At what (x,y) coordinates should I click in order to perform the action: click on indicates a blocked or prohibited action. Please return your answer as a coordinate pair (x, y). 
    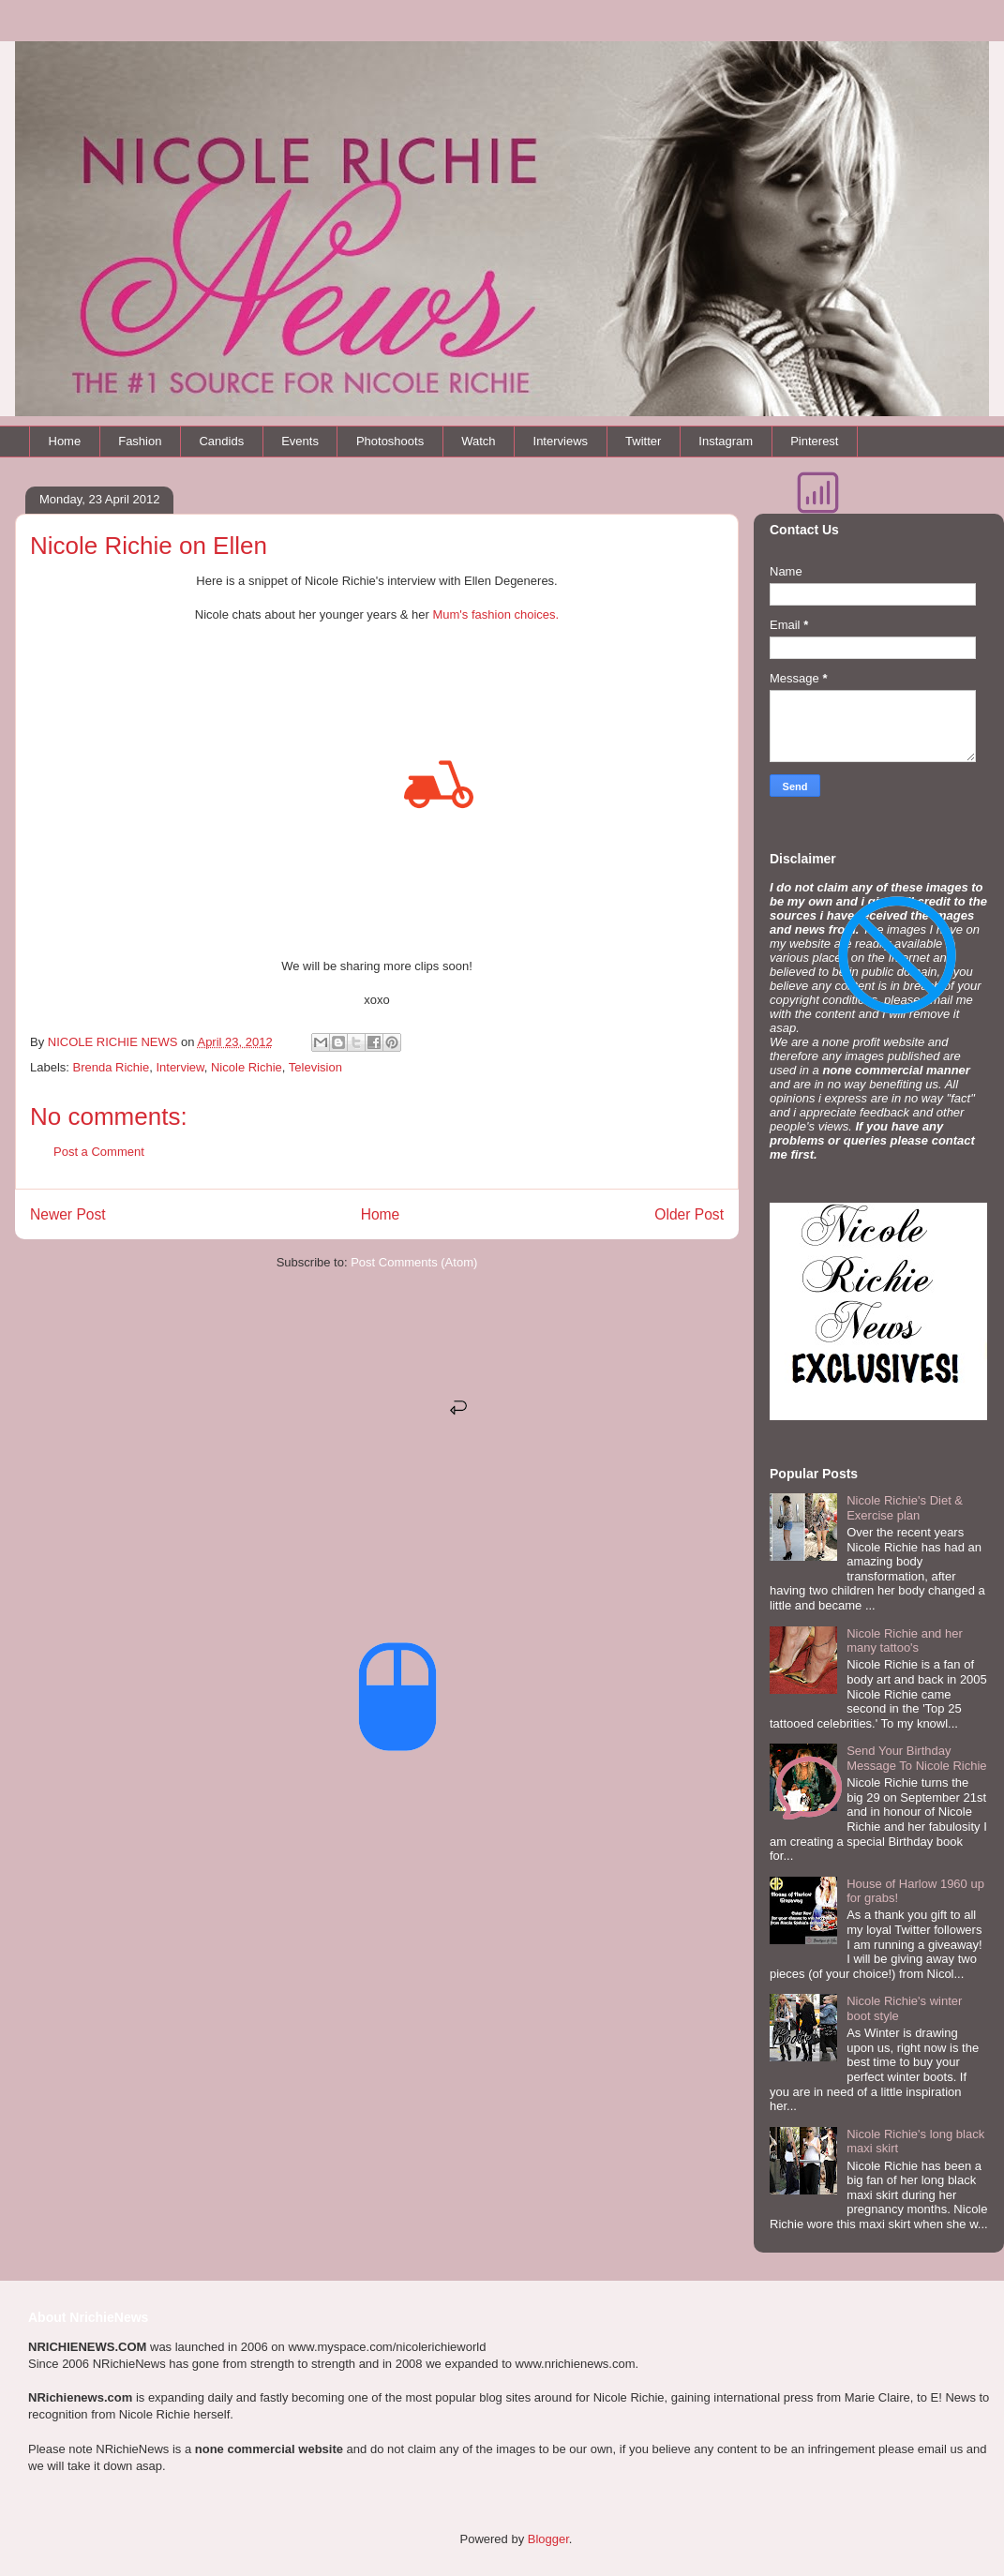
    Looking at the image, I should click on (897, 955).